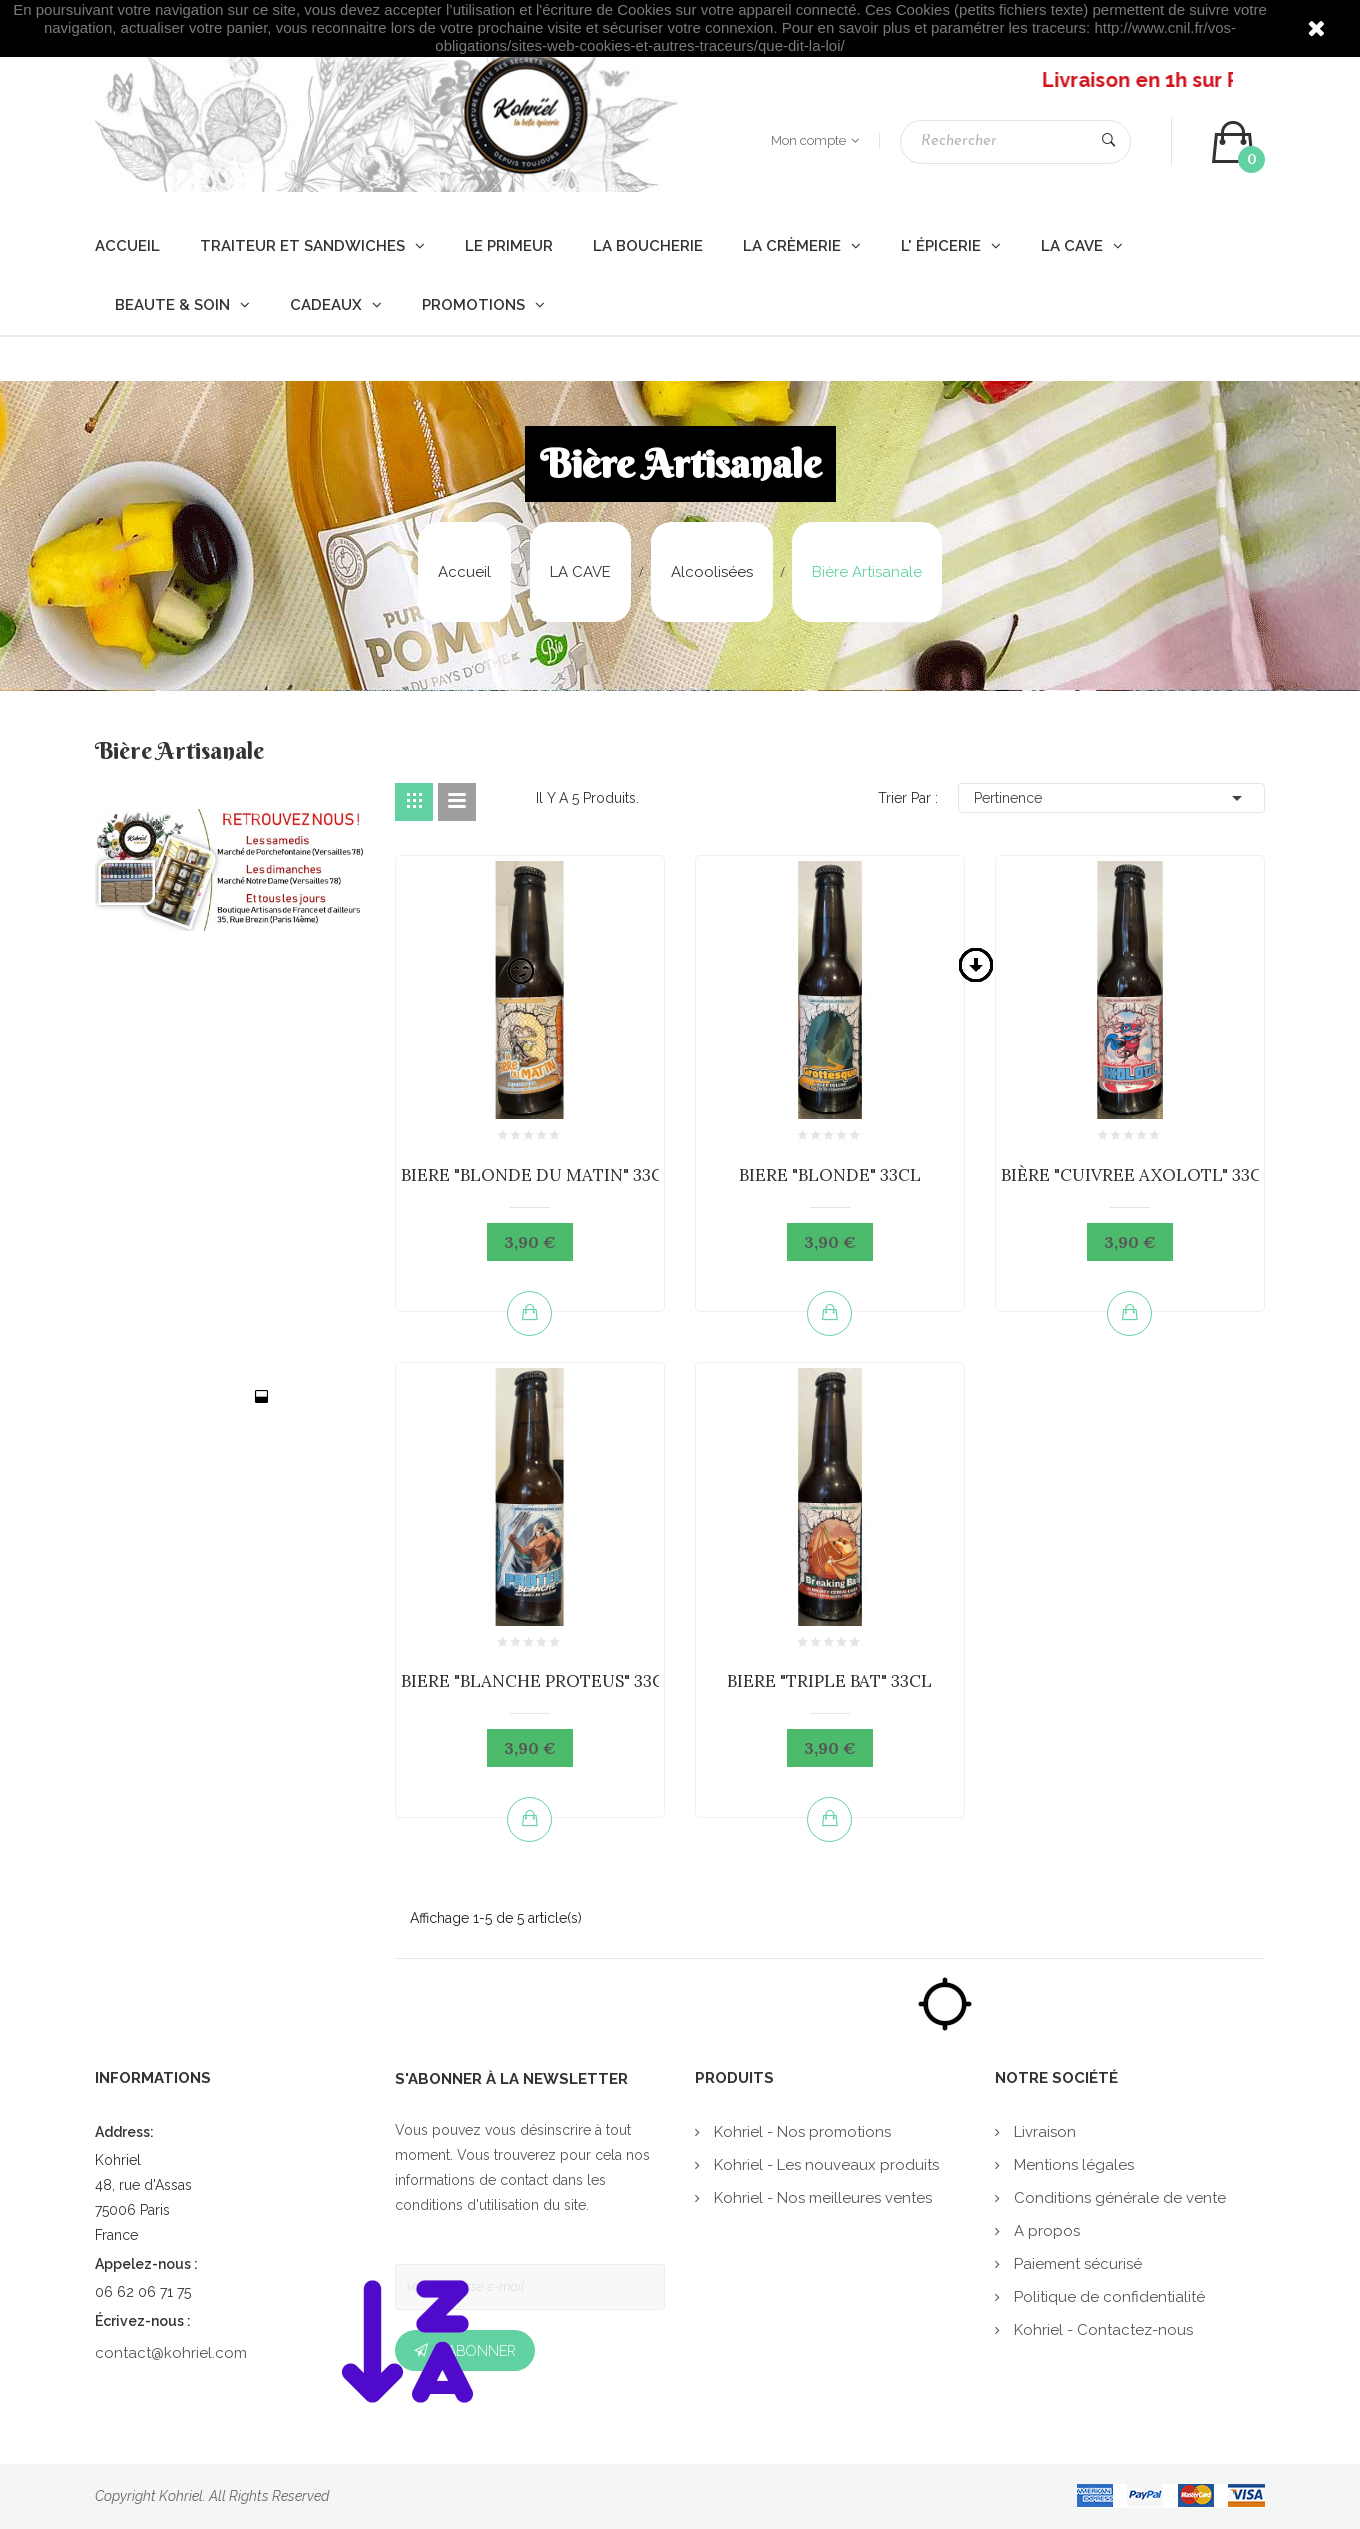  I want to click on GPS signal not yet acquired, so click(945, 2004).